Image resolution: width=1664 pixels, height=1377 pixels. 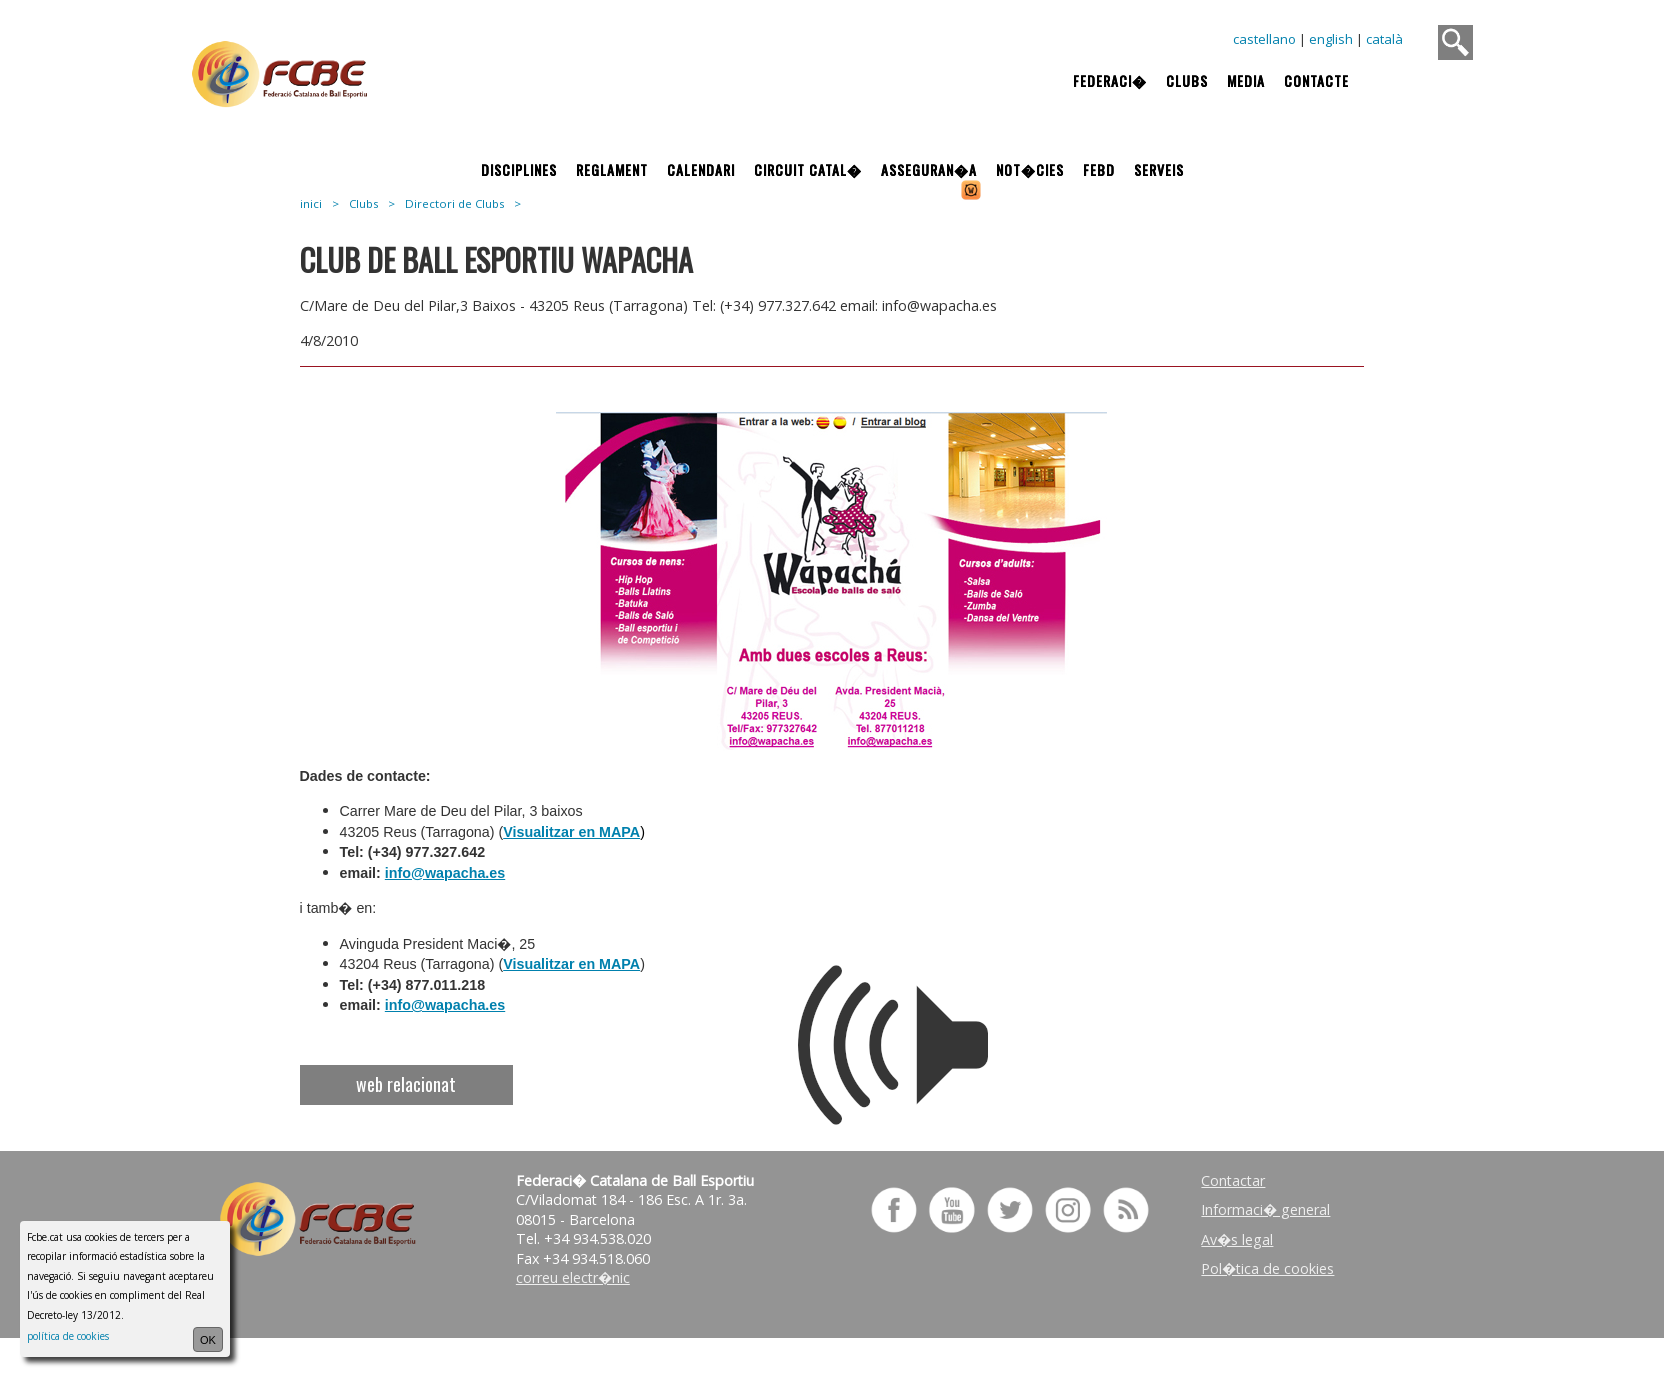 I want to click on launch World of Warcraft, so click(x=971, y=190).